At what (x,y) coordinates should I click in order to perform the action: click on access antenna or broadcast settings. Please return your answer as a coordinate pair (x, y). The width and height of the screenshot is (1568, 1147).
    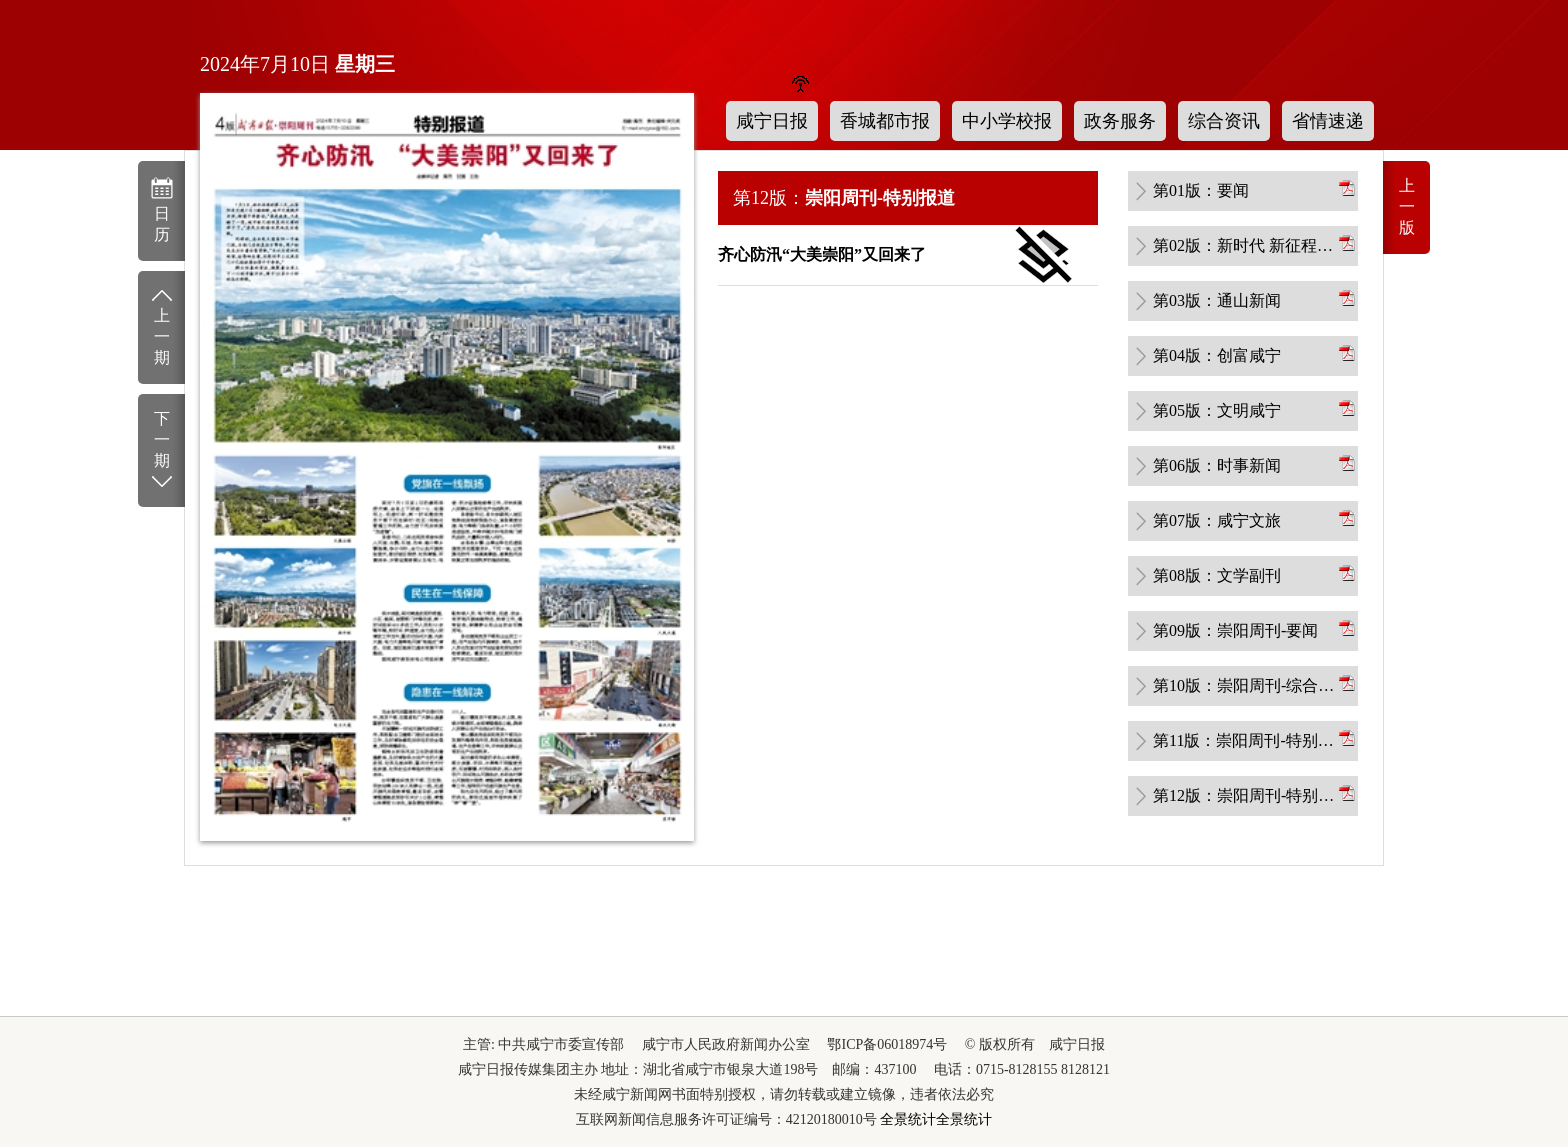
    Looking at the image, I should click on (800, 84).